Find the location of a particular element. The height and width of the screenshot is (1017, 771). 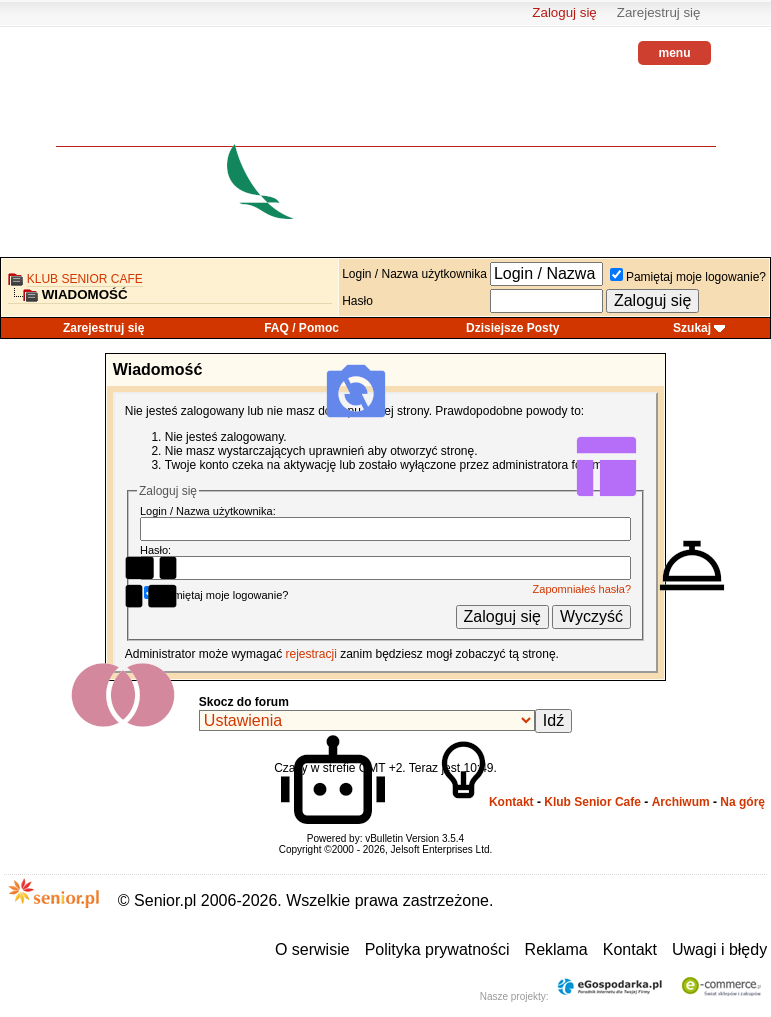

switch between front and rear camera is located at coordinates (356, 391).